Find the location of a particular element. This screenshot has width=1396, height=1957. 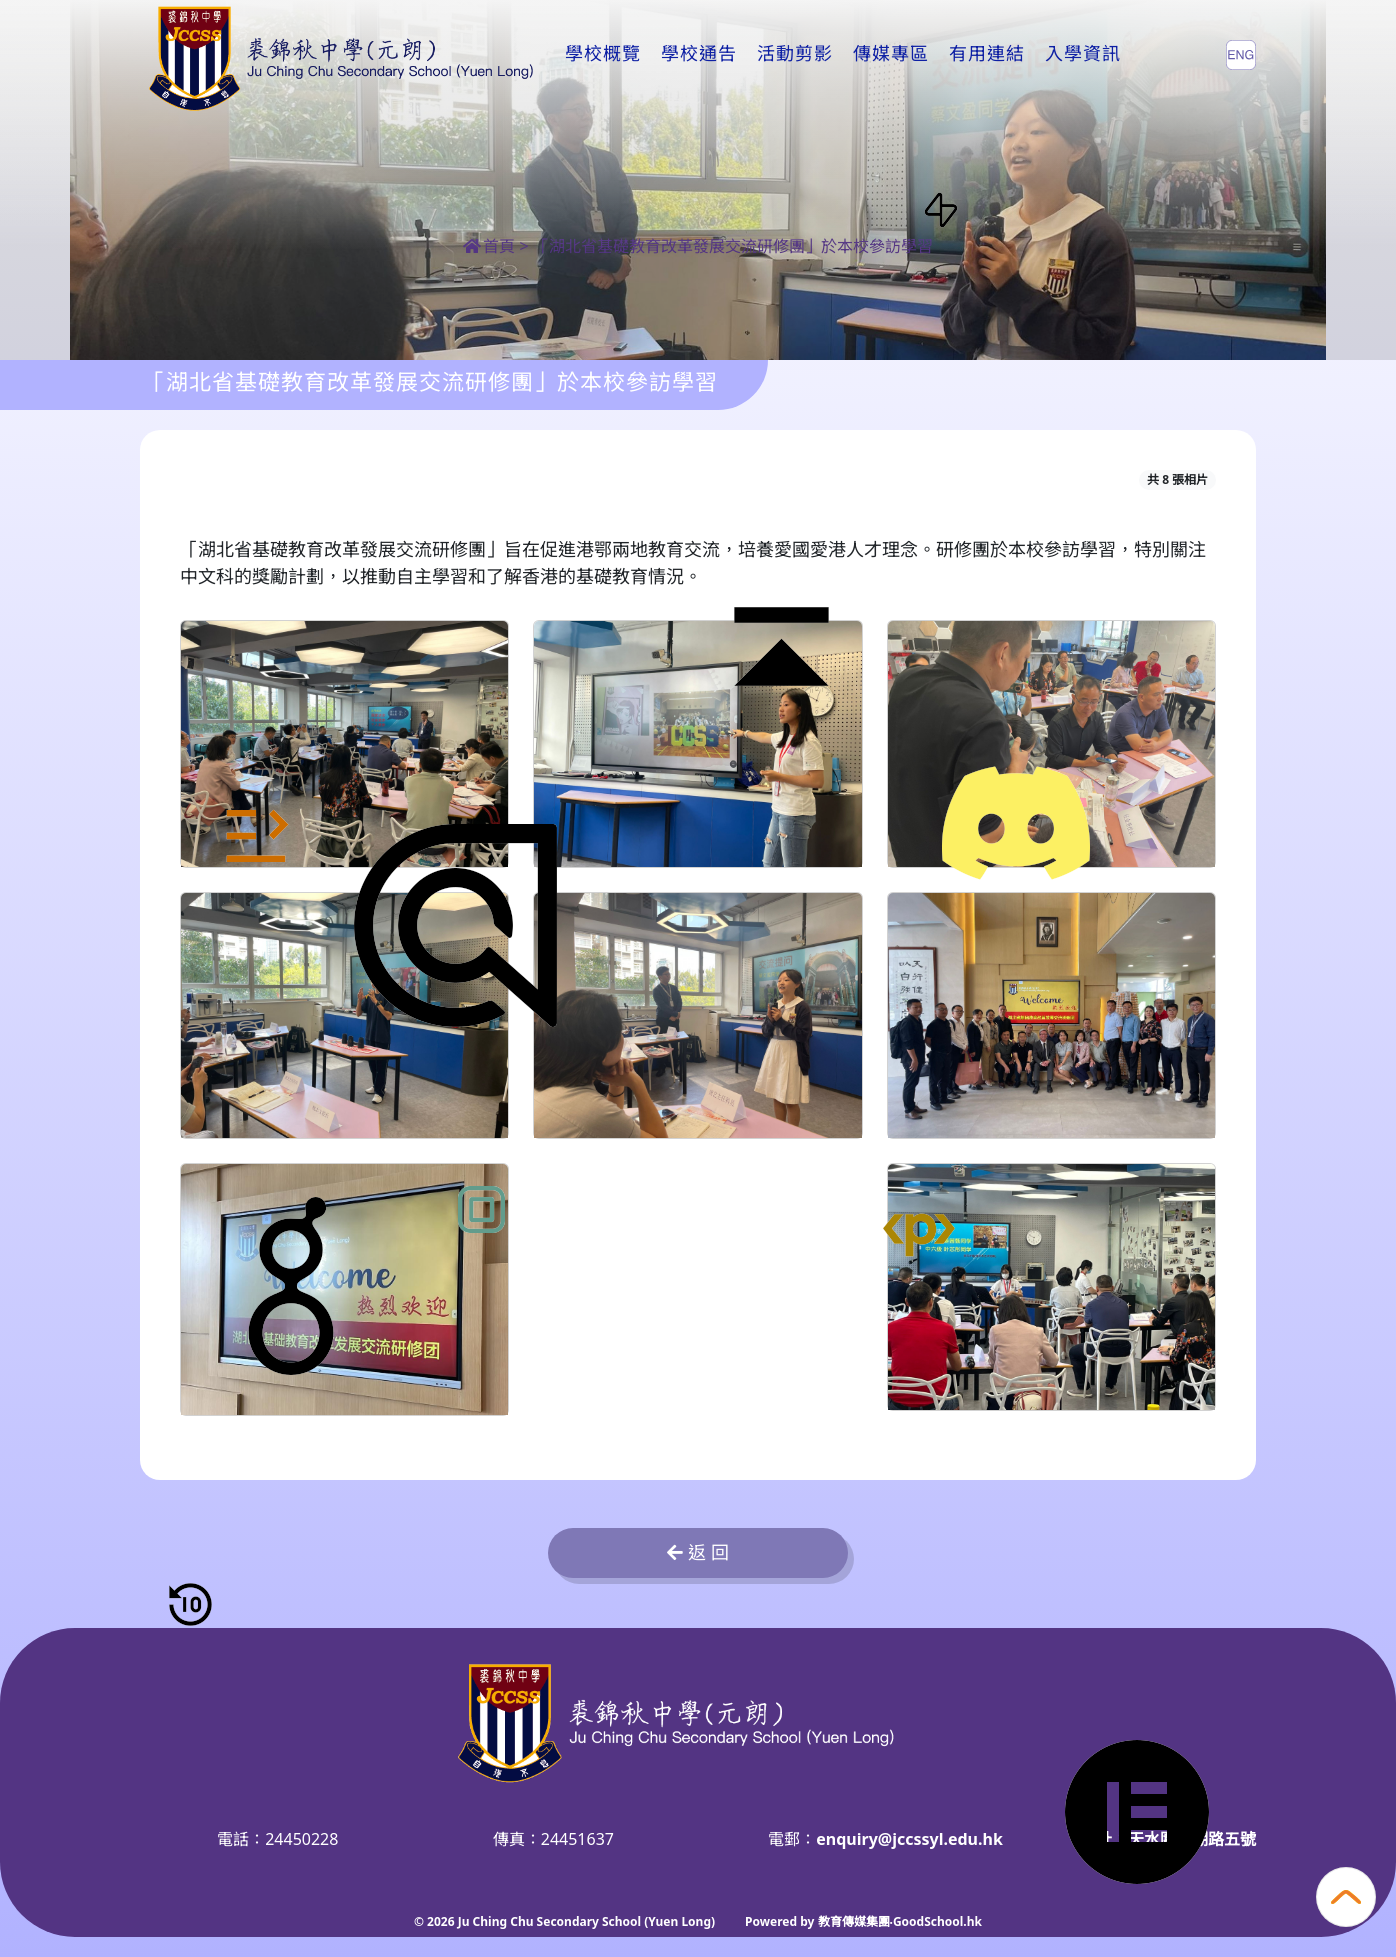

open the smoothcomp app is located at coordinates (481, 1209).